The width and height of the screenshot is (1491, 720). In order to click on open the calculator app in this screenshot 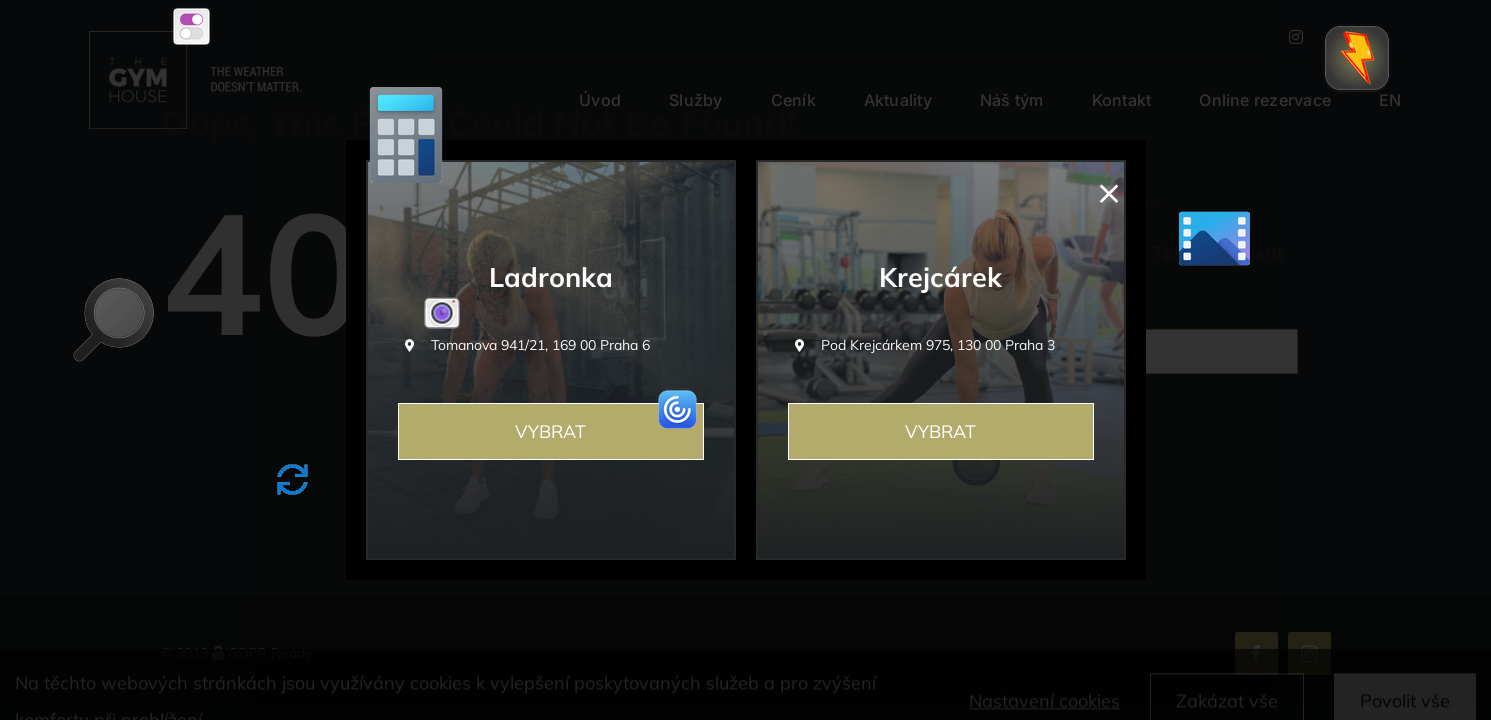, I will do `click(406, 135)`.